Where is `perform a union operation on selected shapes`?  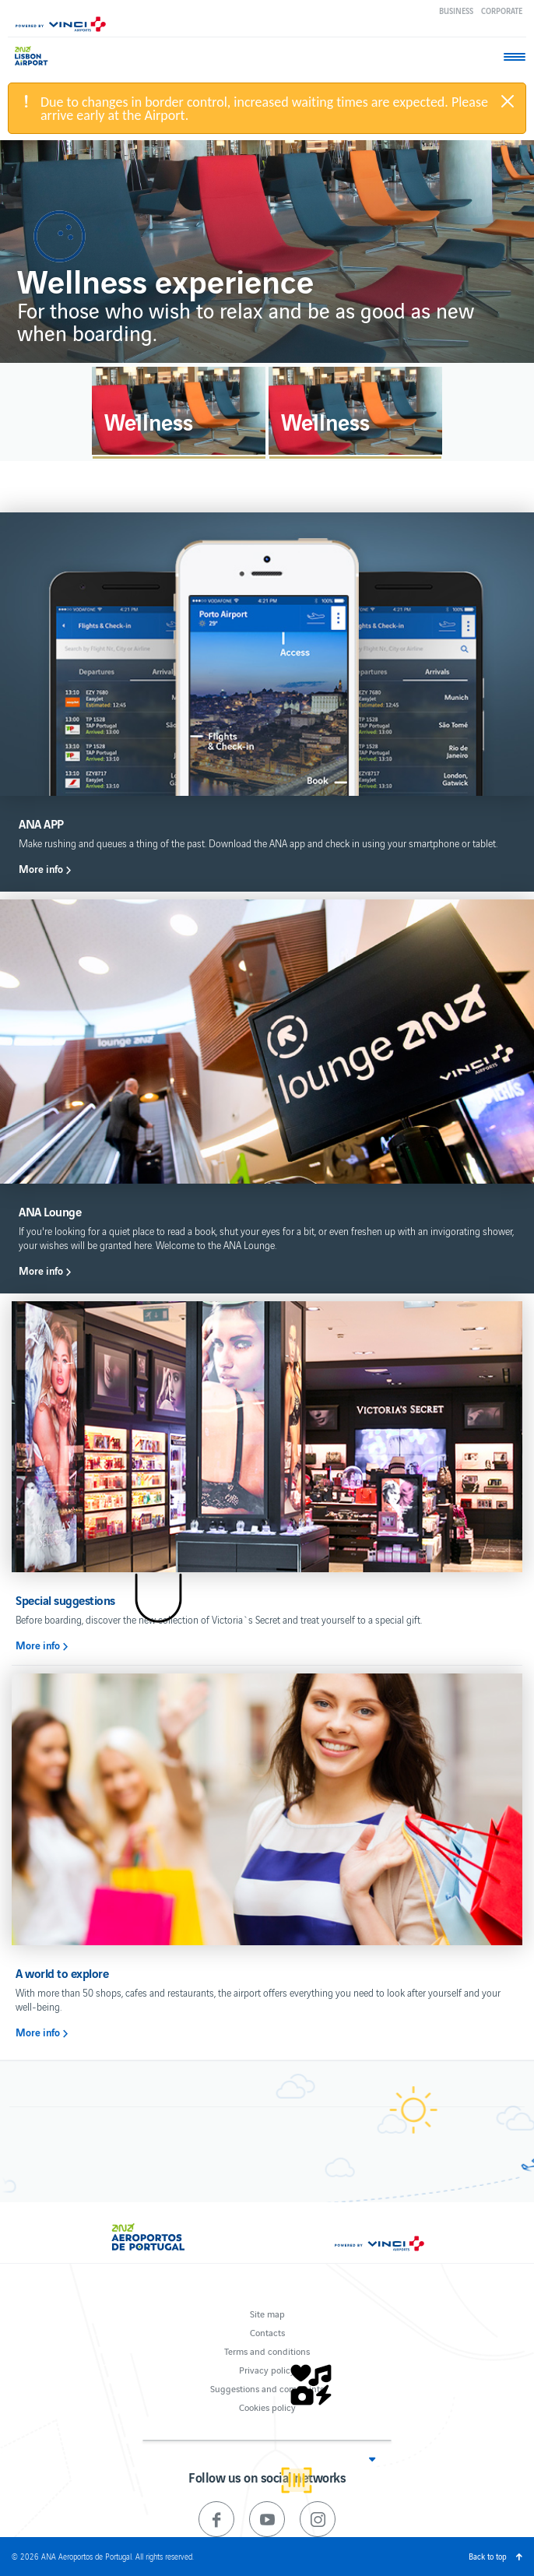 perform a union operation on selected shapes is located at coordinates (158, 1594).